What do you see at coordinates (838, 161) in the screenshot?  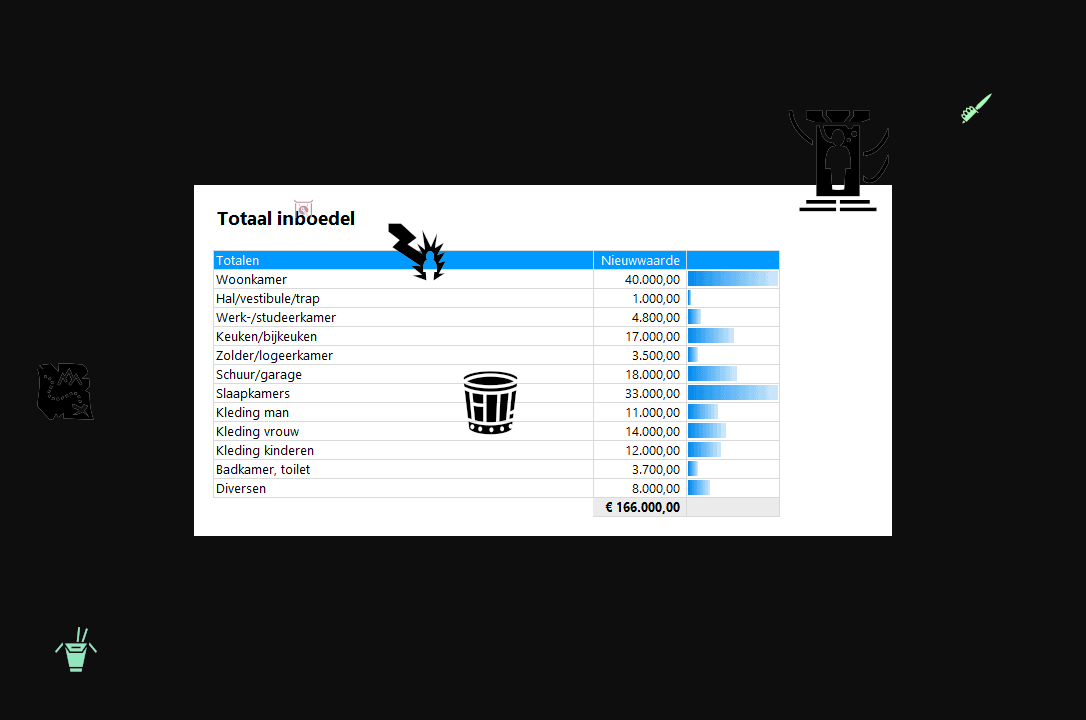 I see `enter cryogenic sleep or stasis mode` at bounding box center [838, 161].